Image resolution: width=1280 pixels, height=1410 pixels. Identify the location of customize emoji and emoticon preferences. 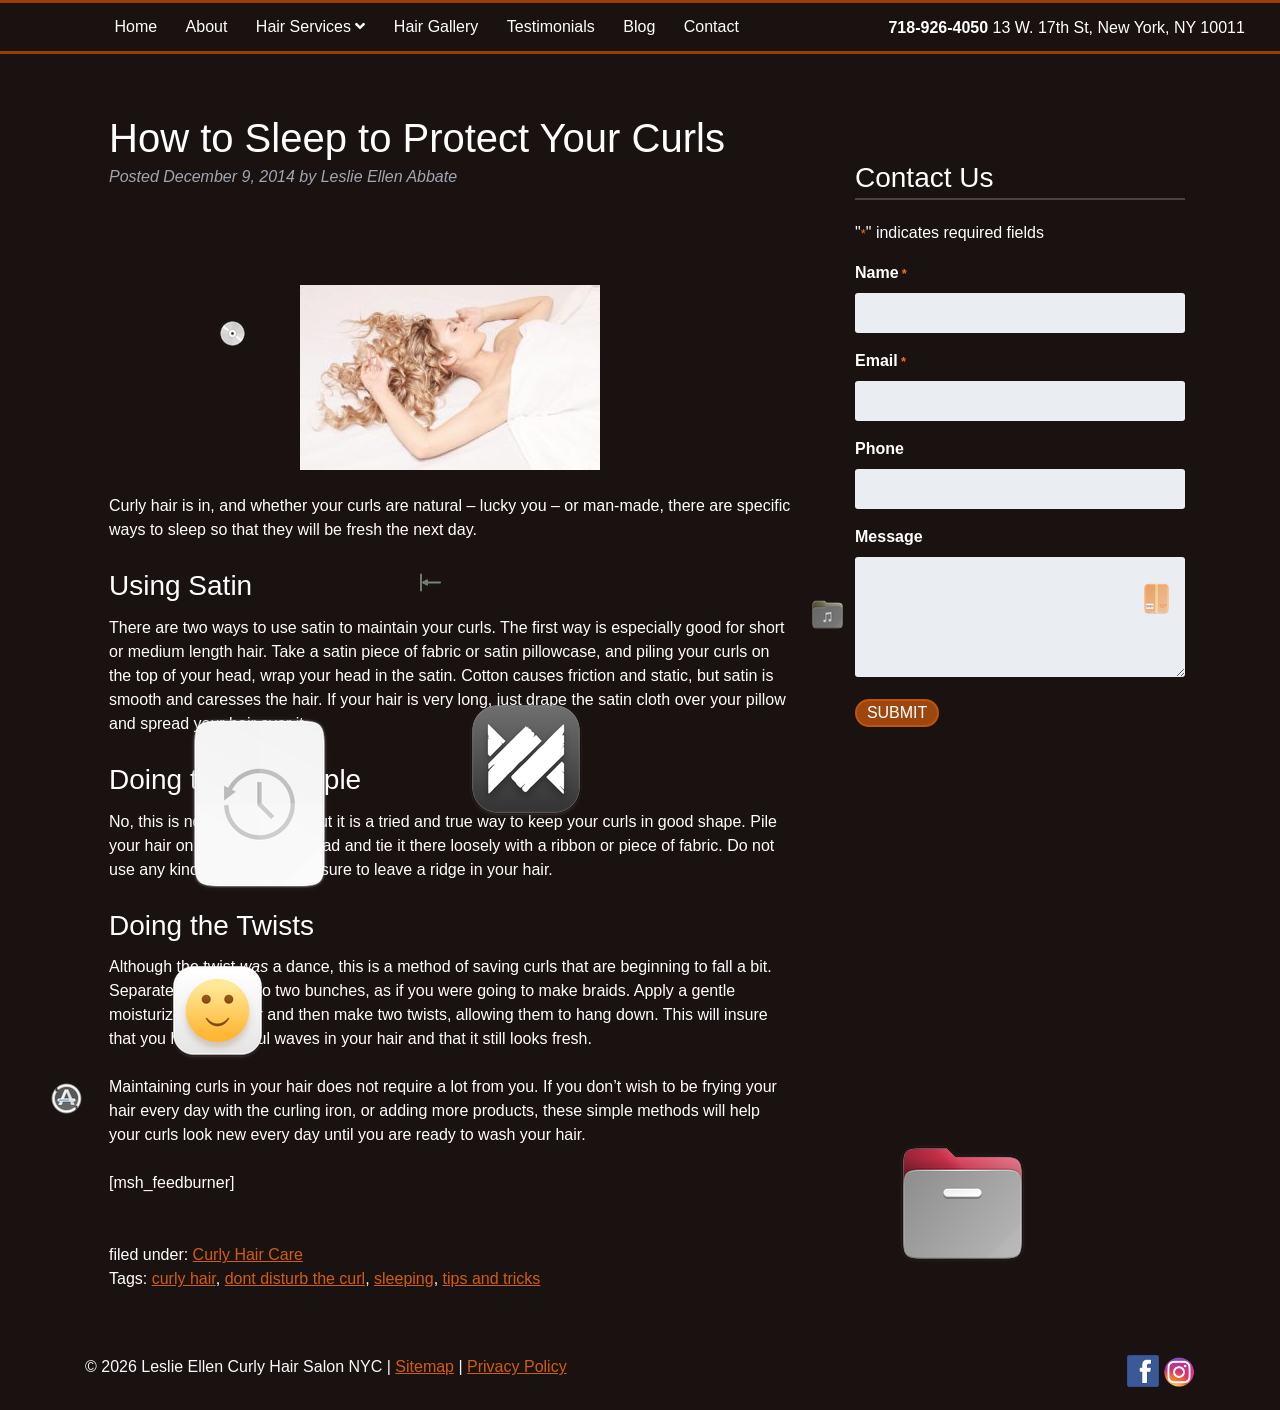
(217, 1010).